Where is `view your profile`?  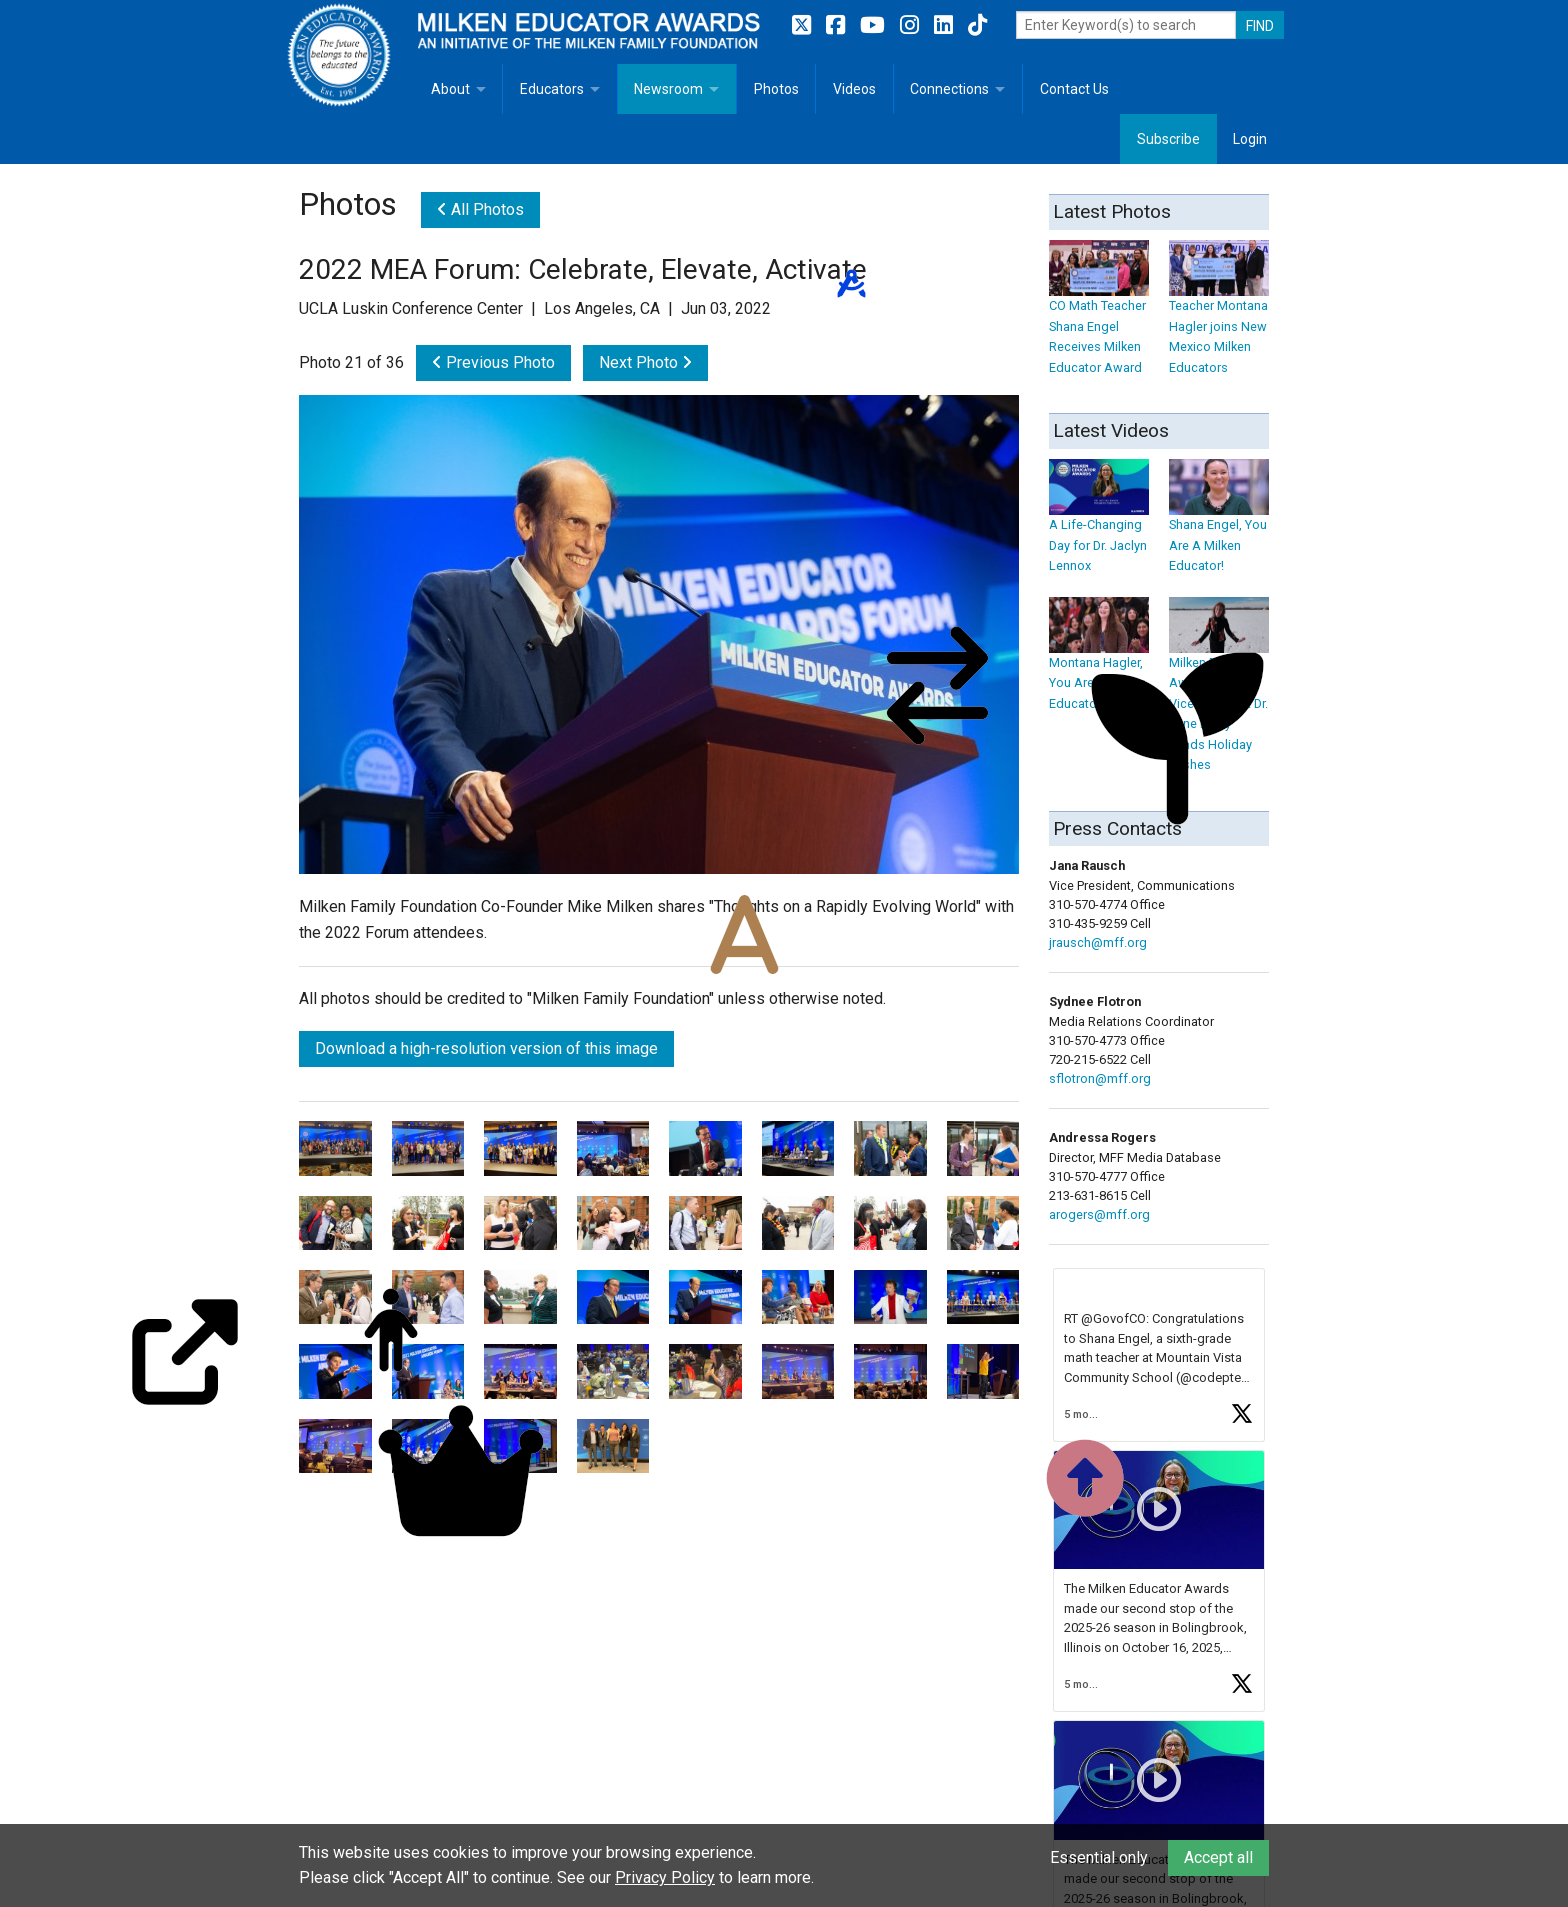
view your profile is located at coordinates (391, 1330).